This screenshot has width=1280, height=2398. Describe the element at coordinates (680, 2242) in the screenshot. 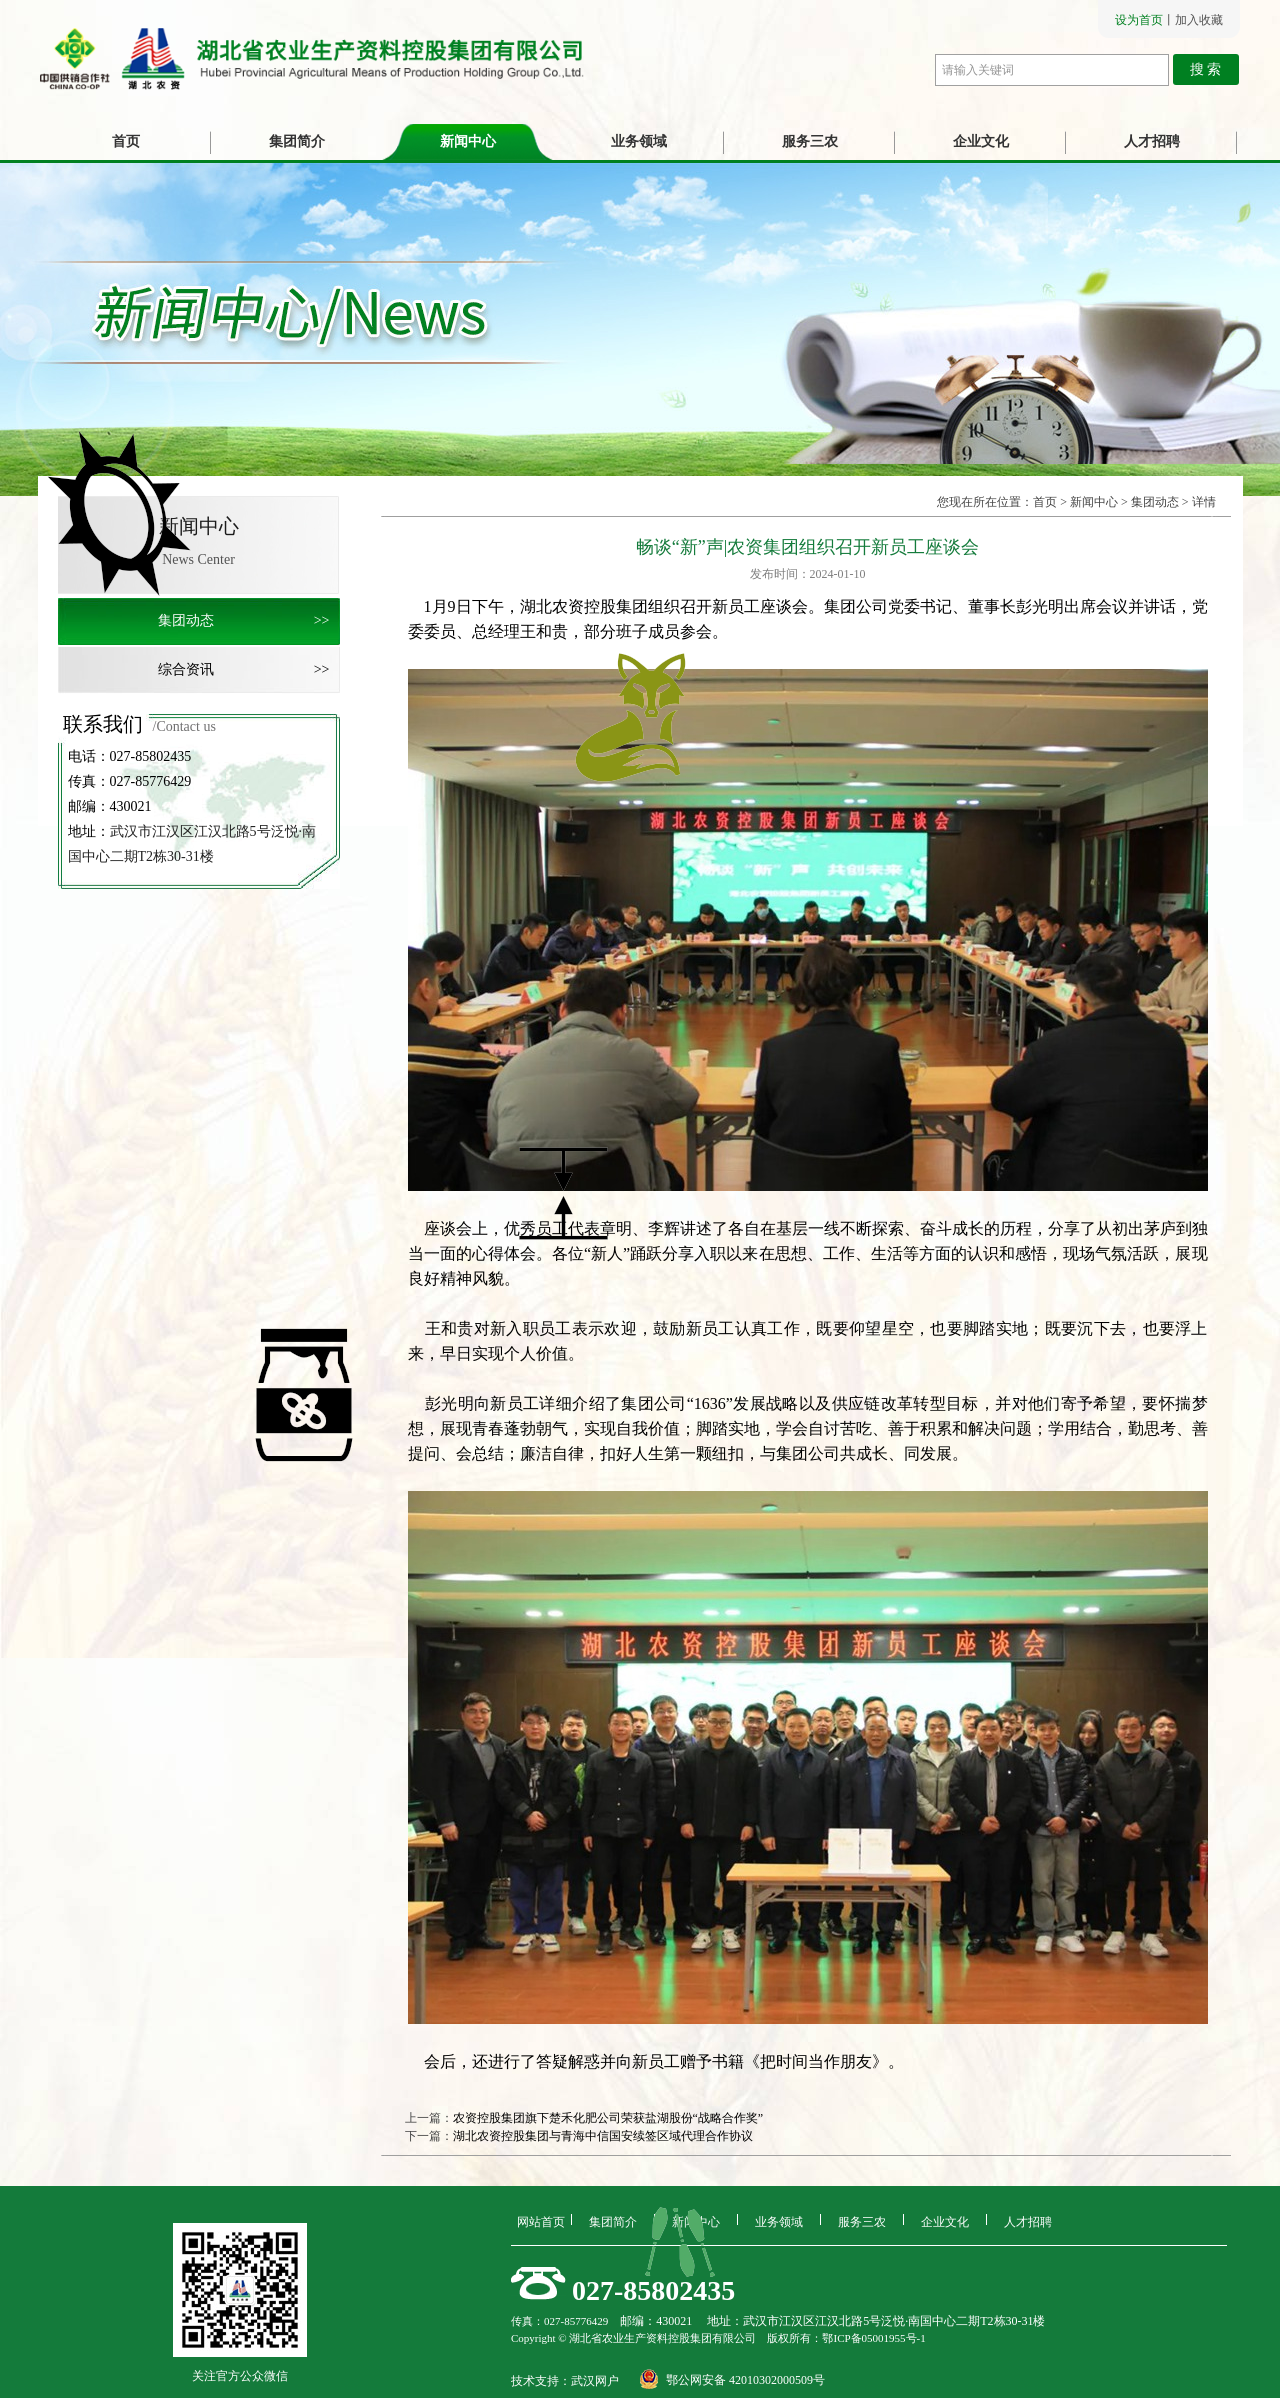

I see `access circus or performance-themed games` at that location.